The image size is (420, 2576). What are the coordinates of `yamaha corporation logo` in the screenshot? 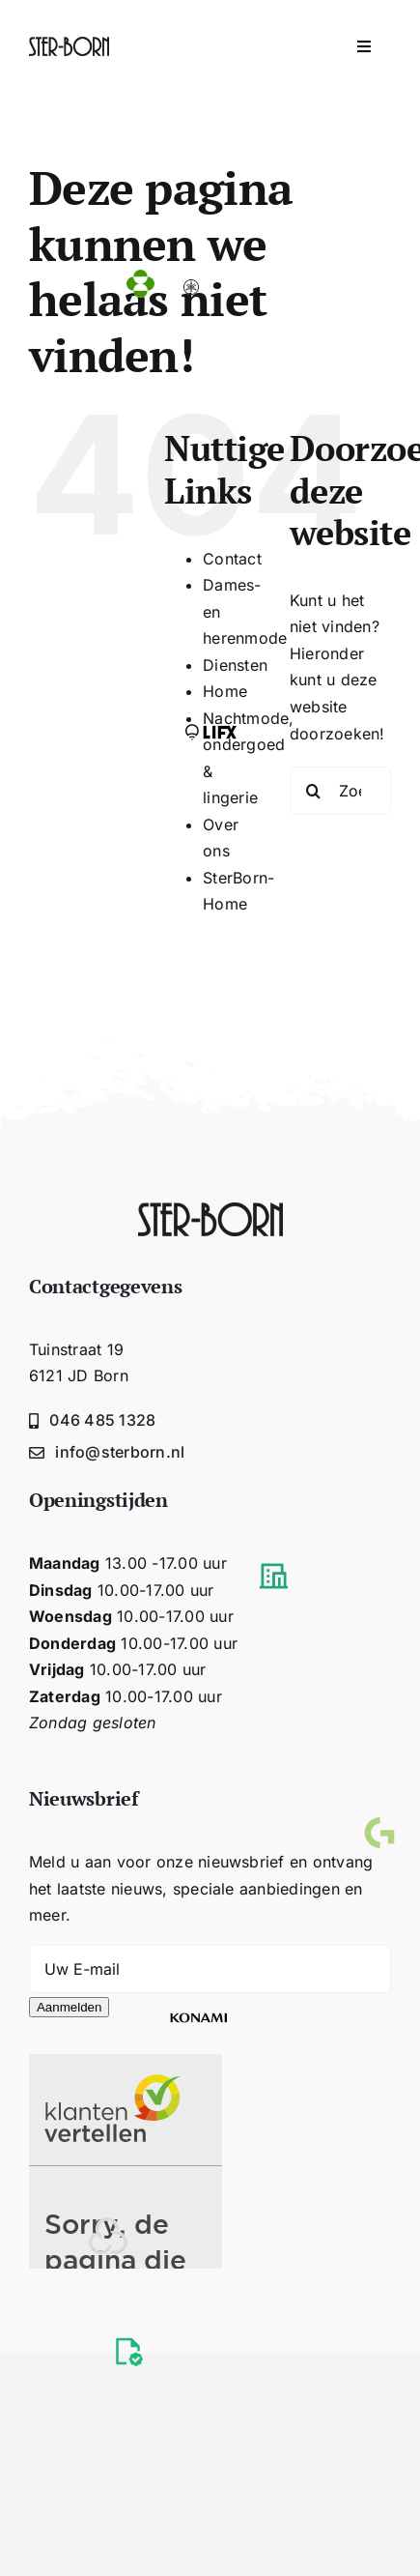 It's located at (191, 287).